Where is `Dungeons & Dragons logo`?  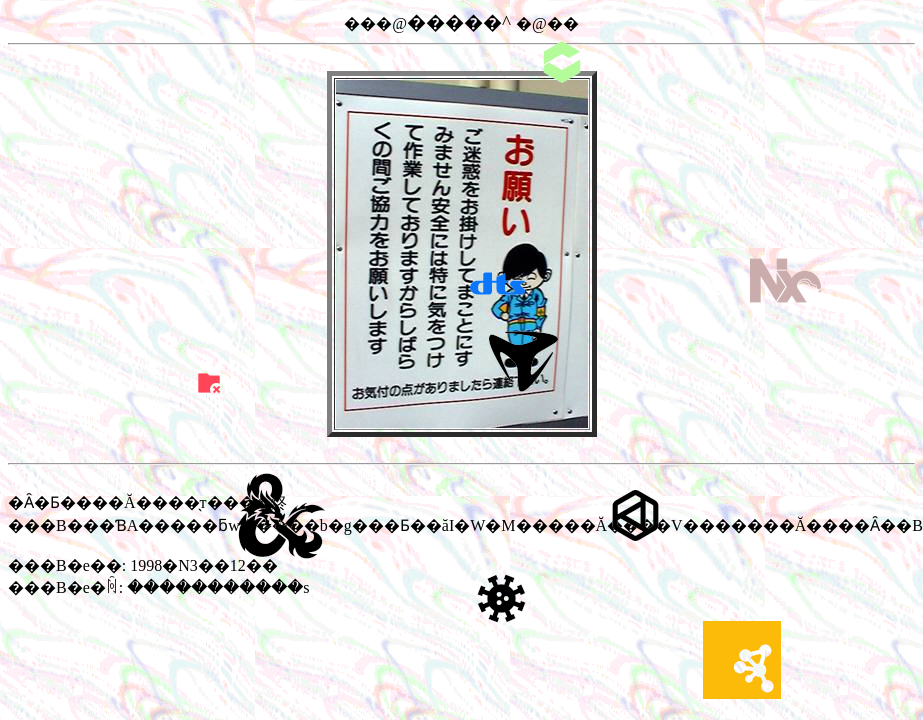 Dungeons & Dragons logo is located at coordinates (281, 516).